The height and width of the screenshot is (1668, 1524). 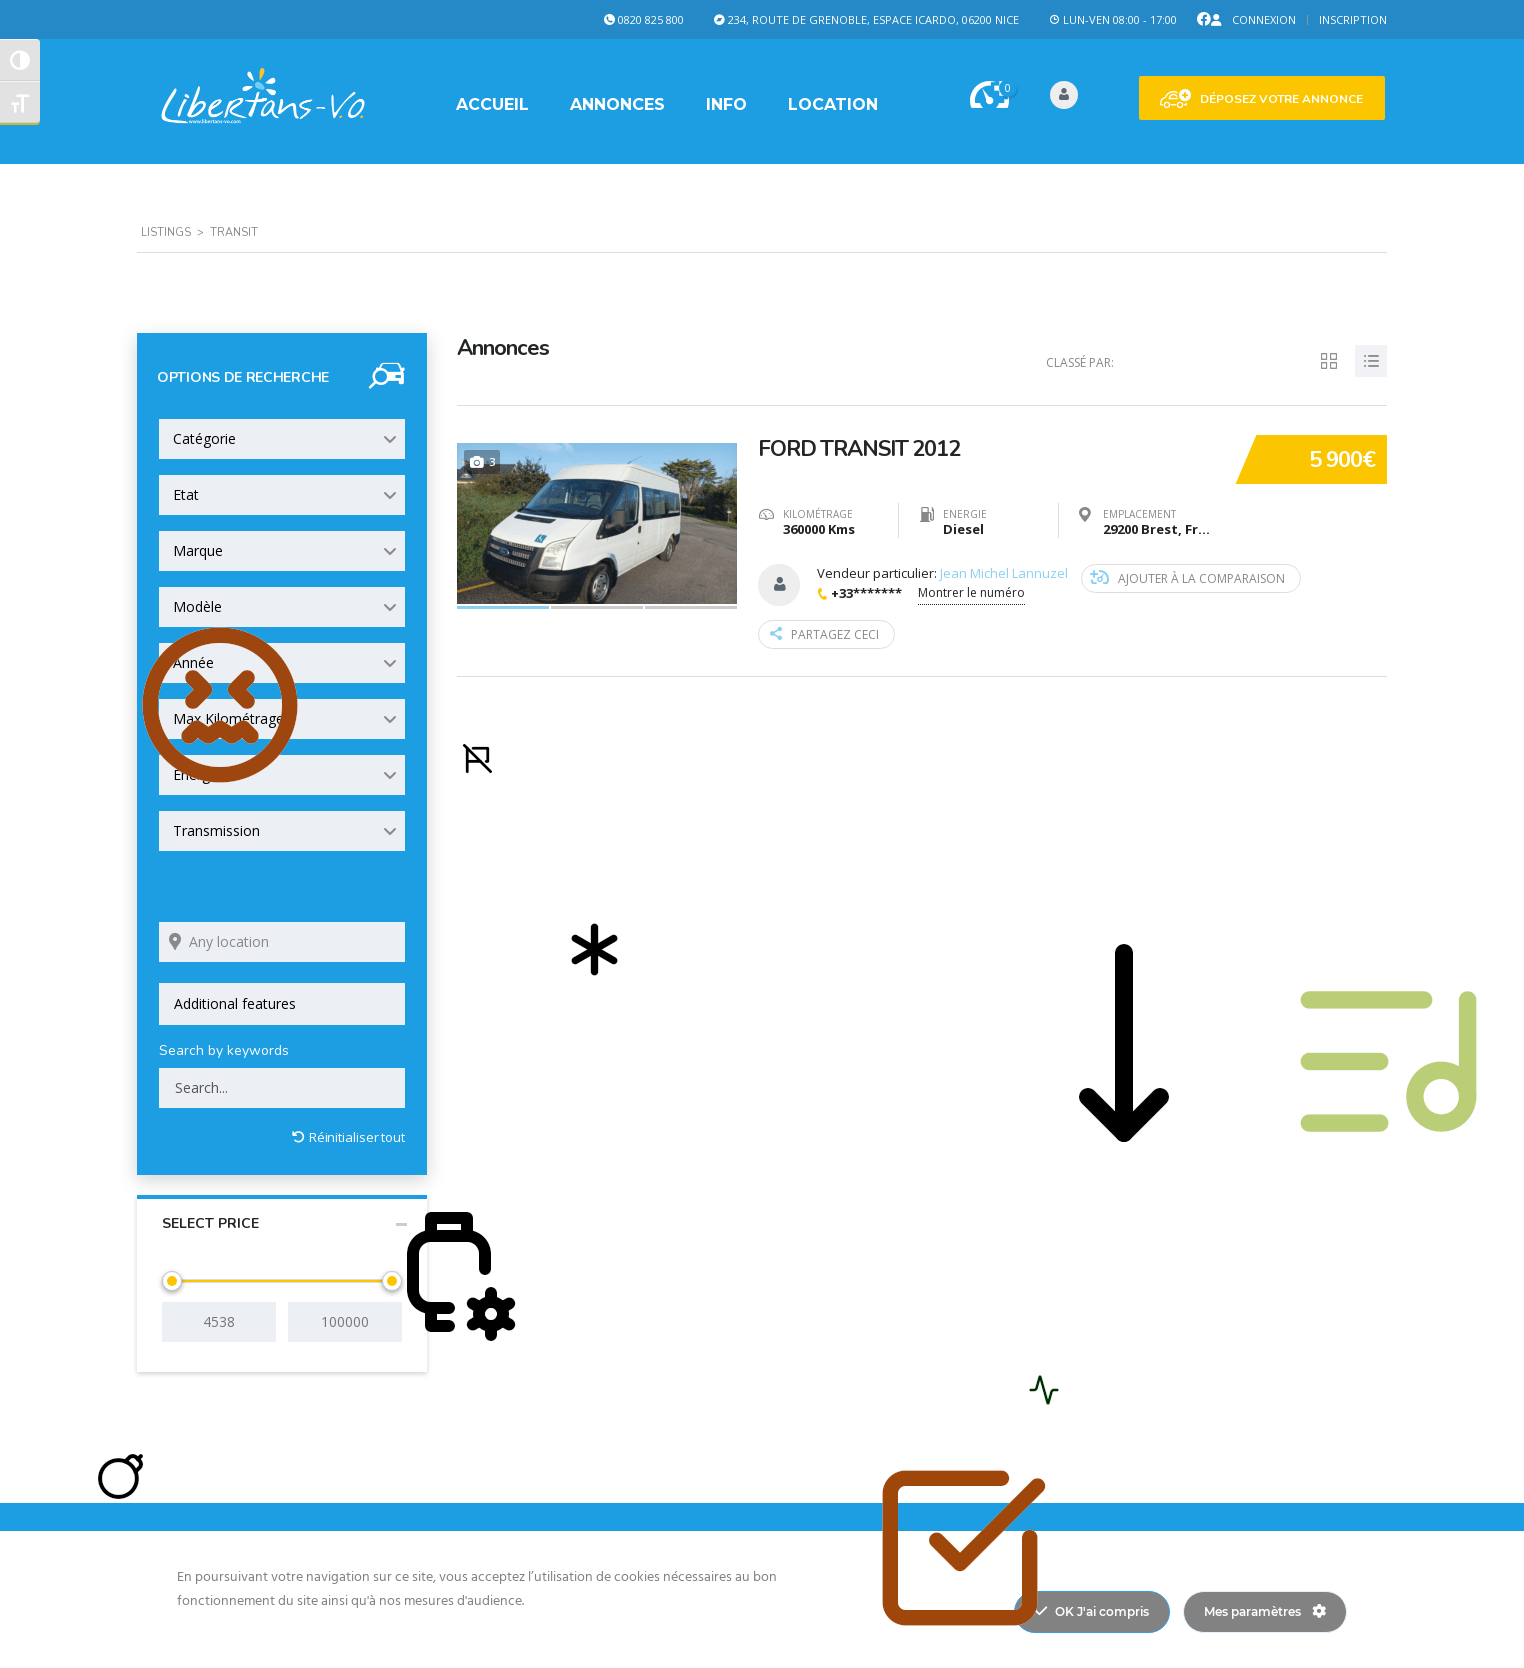 What do you see at coordinates (220, 705) in the screenshot?
I see `express frustration or anger` at bounding box center [220, 705].